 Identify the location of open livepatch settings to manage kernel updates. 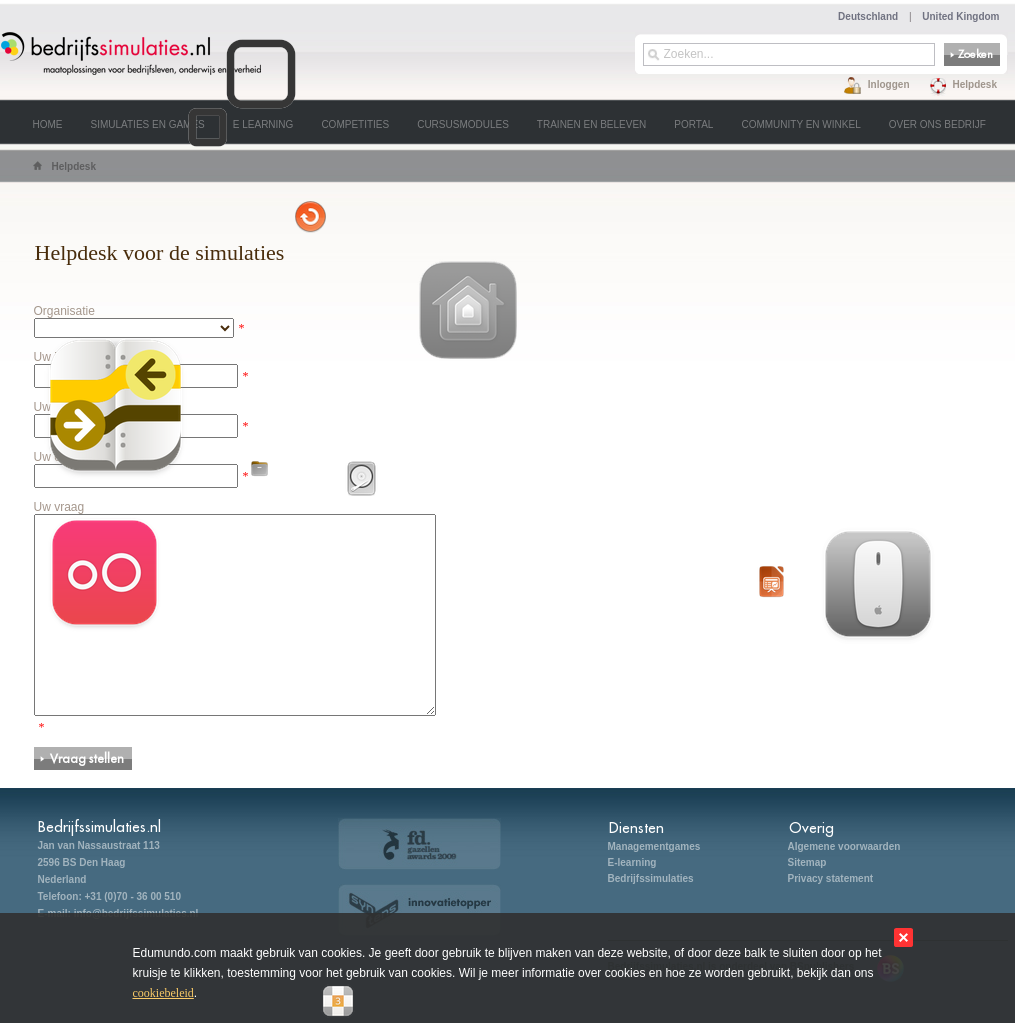
(310, 216).